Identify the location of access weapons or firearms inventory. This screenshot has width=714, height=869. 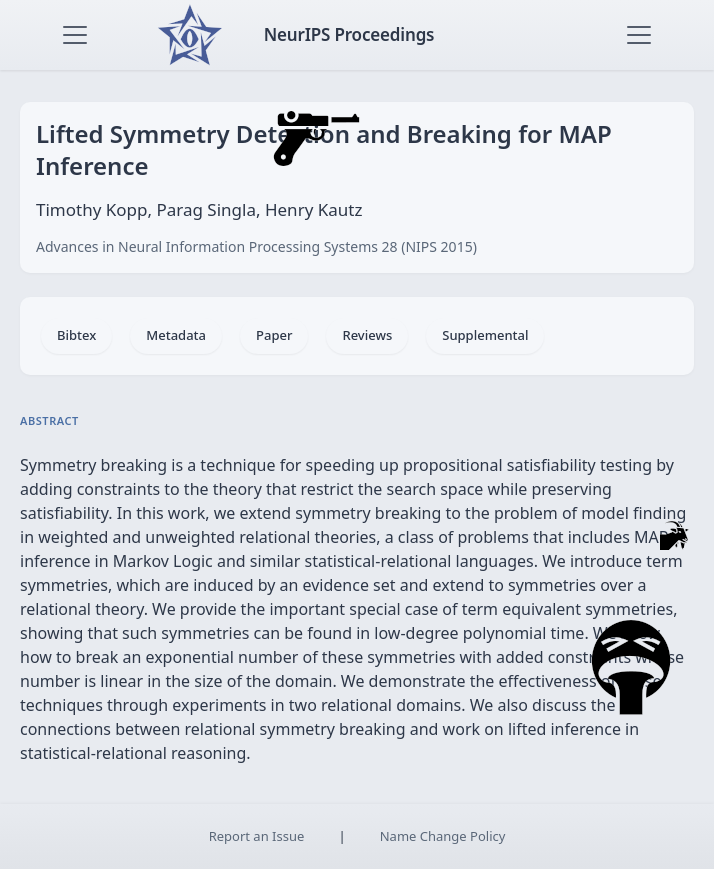
(316, 138).